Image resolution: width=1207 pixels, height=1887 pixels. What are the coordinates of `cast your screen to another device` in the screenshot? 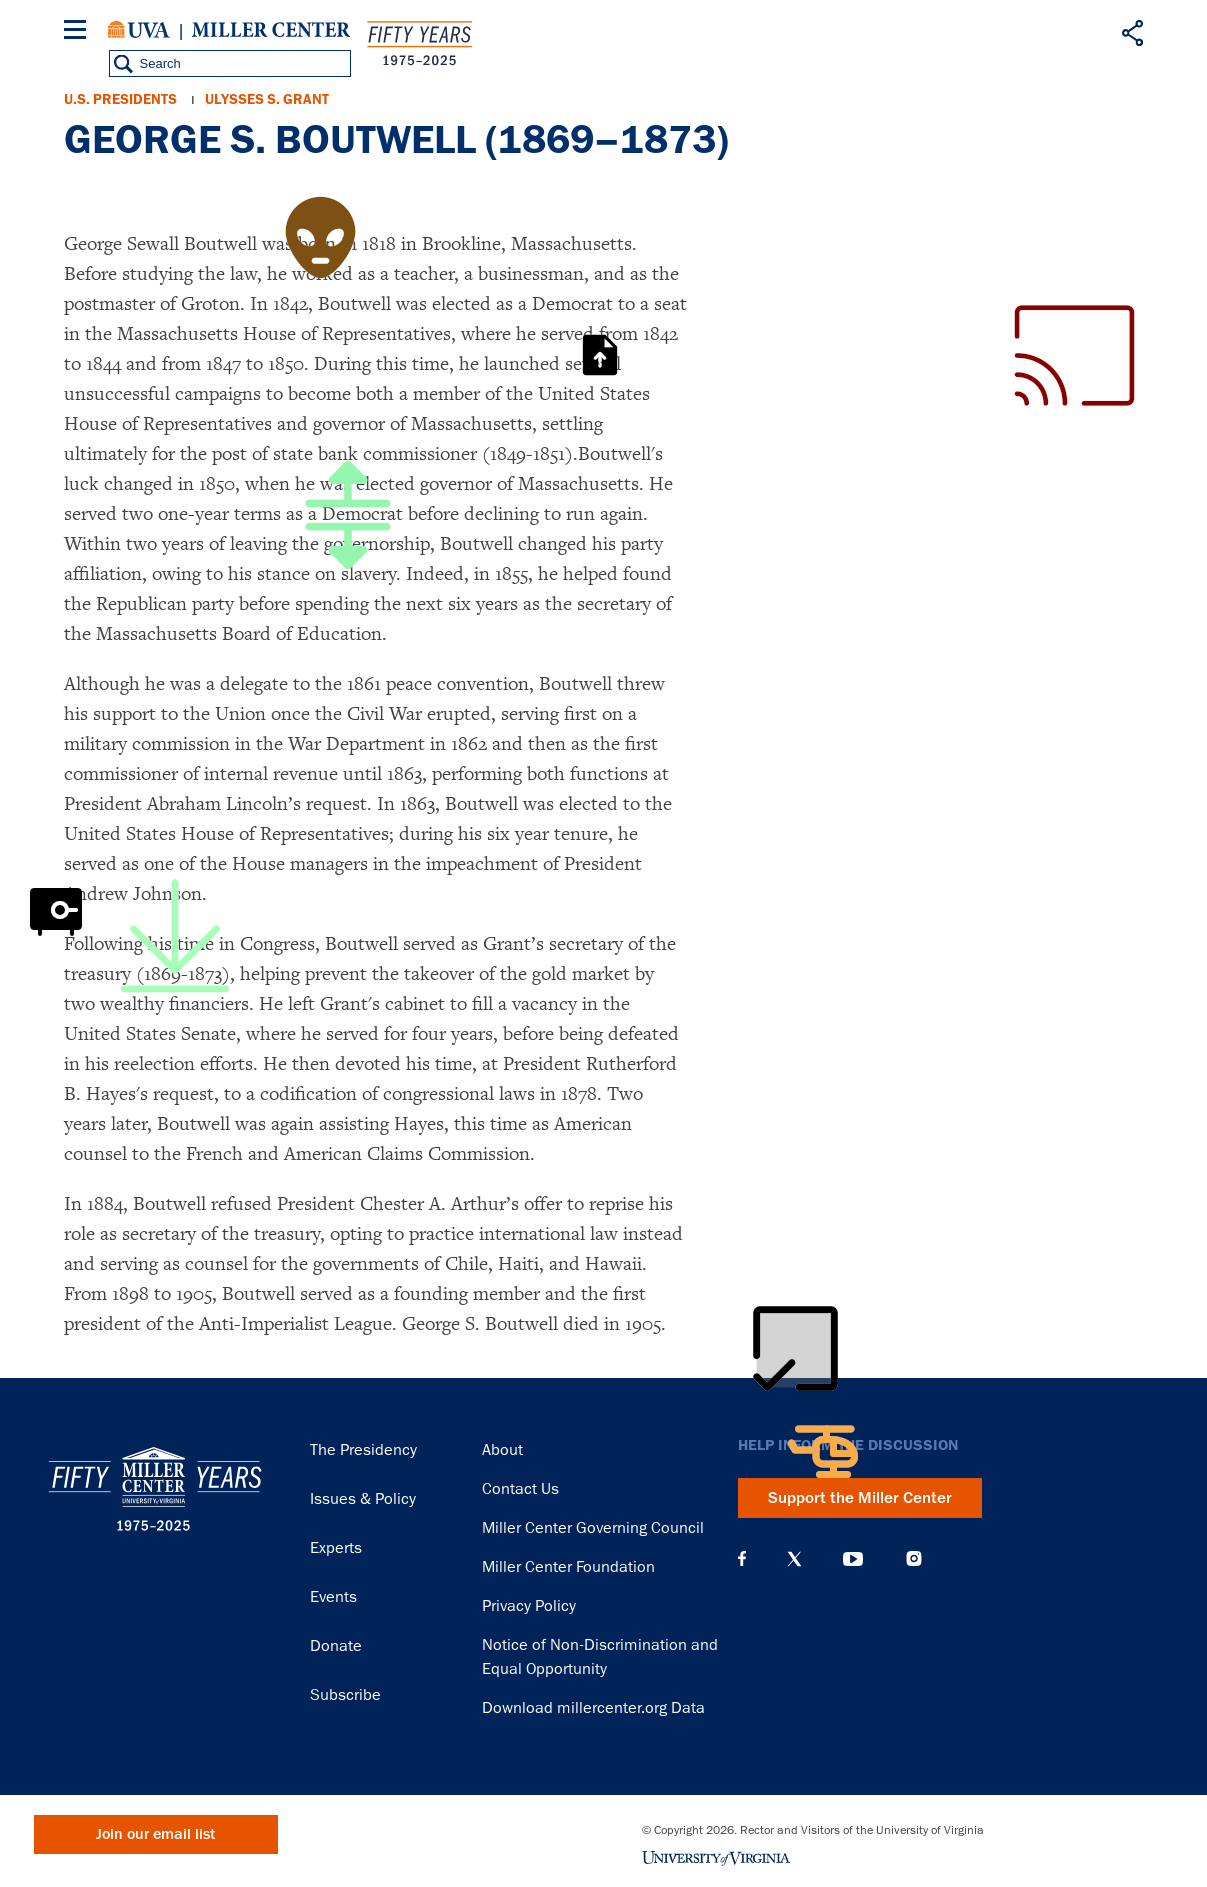 It's located at (1074, 355).